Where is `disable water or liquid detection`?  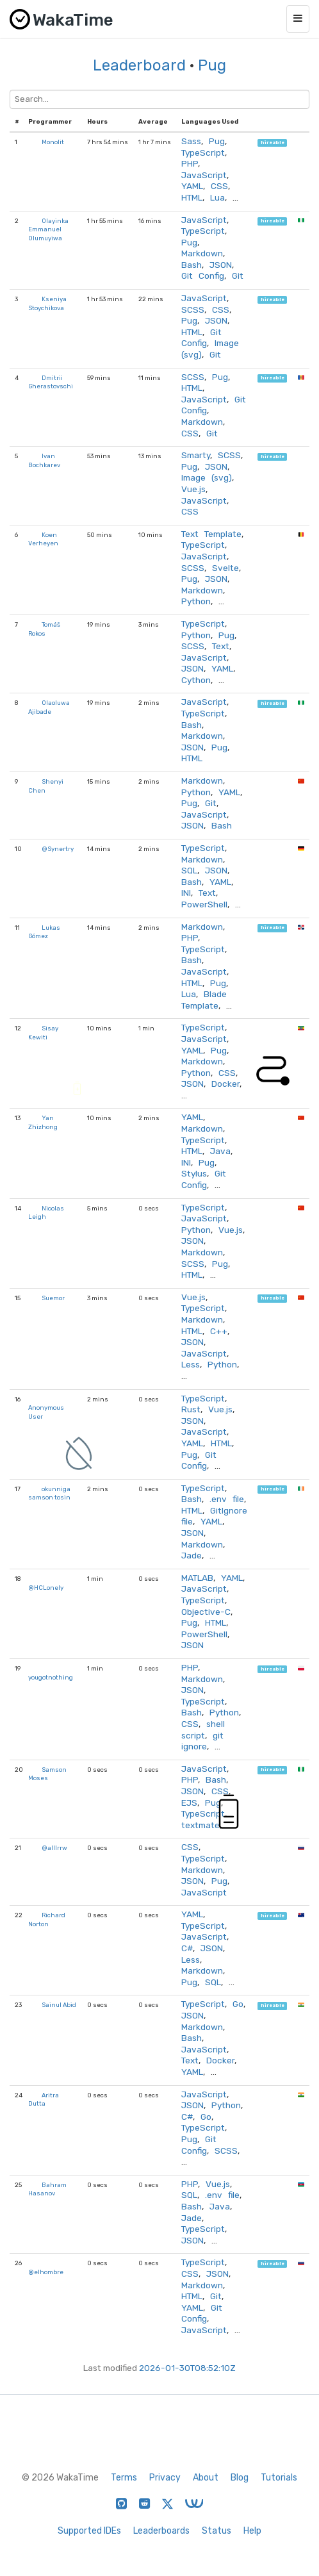 disable water or liquid detection is located at coordinates (79, 1455).